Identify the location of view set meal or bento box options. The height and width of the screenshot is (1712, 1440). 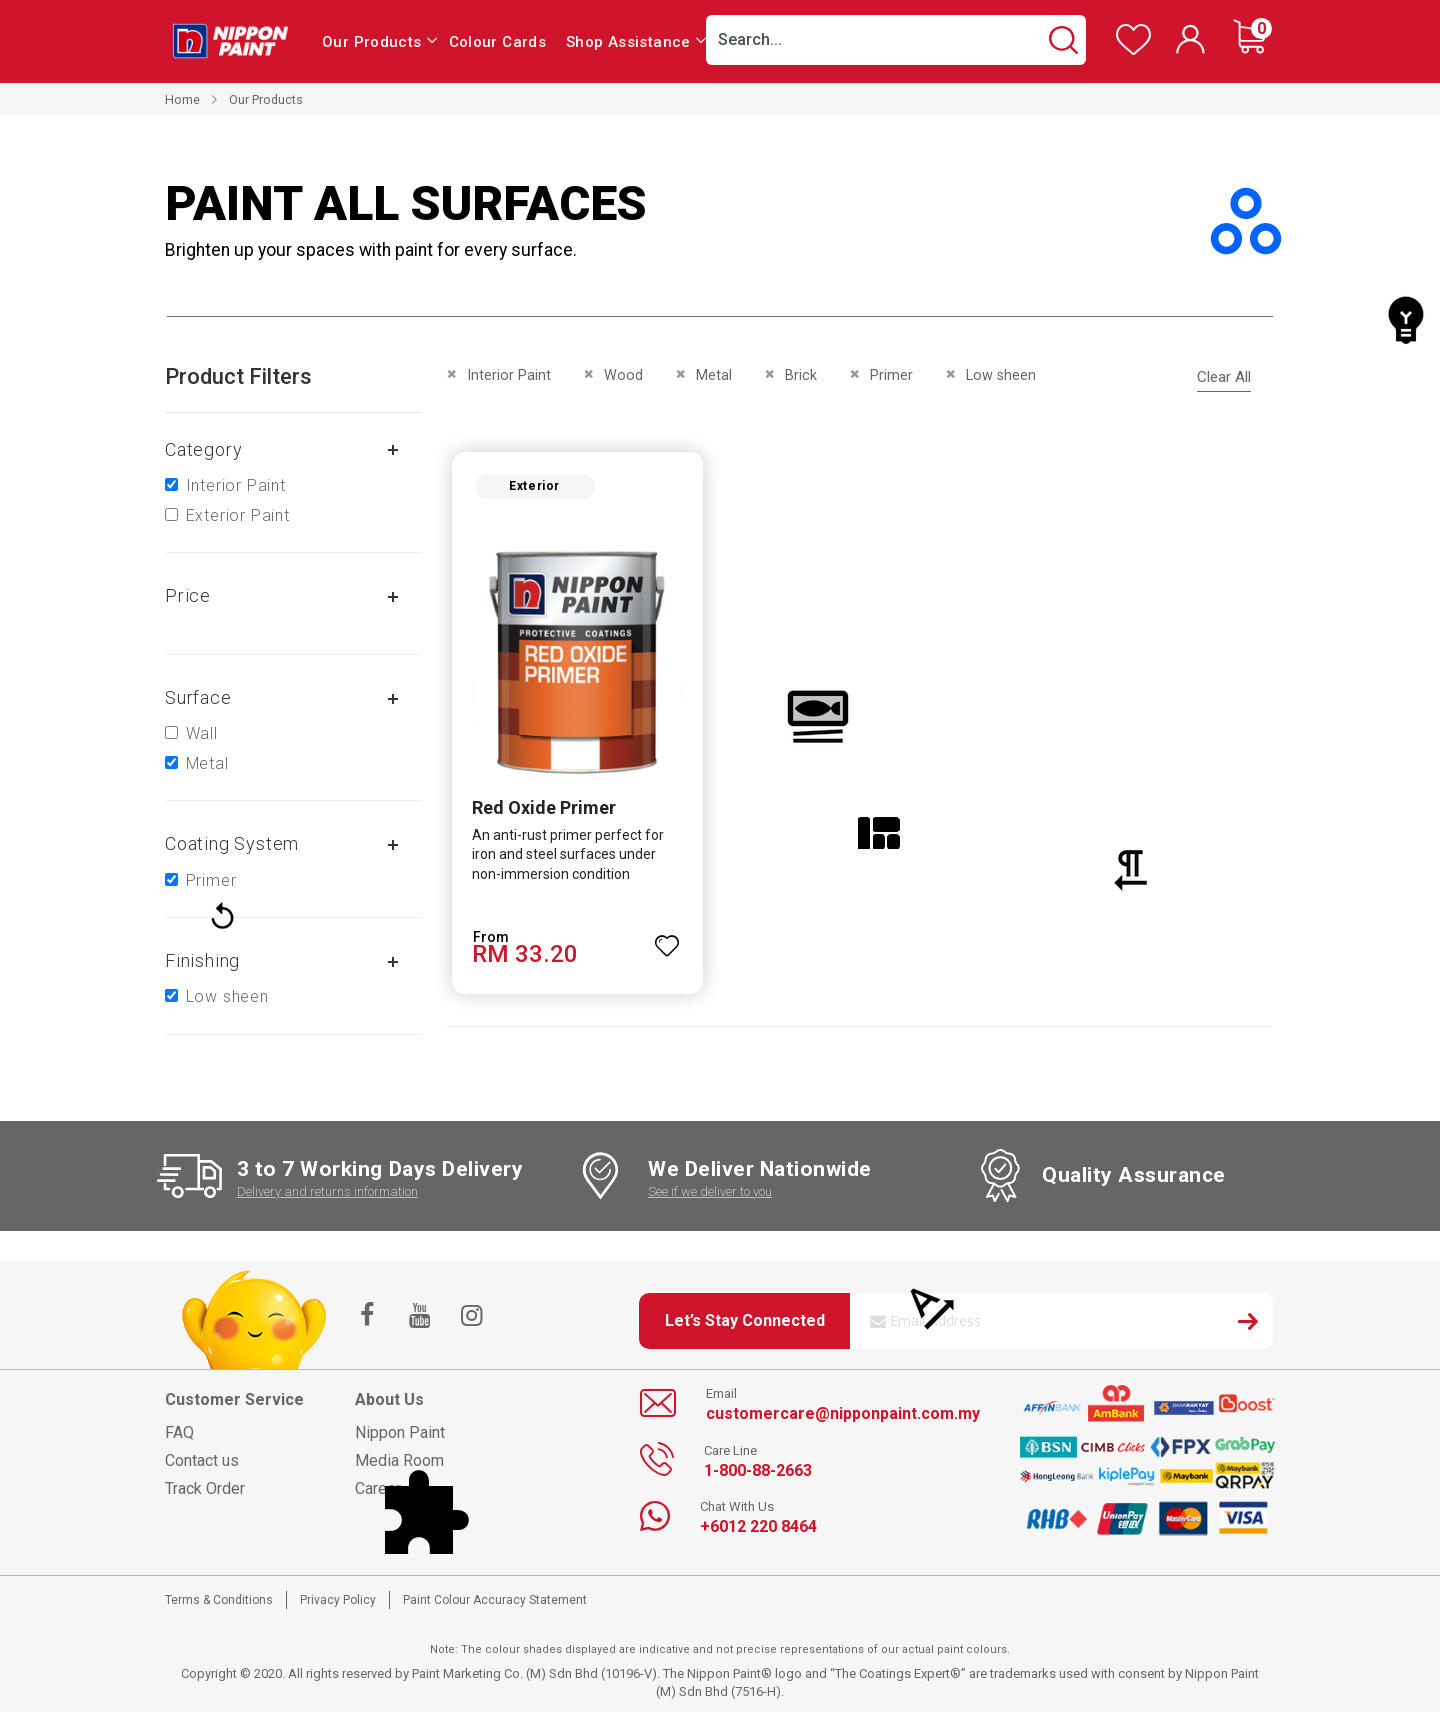
(818, 718).